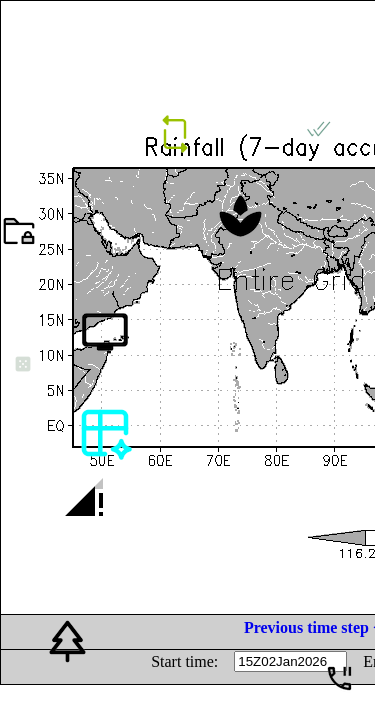 The width and height of the screenshot is (375, 720). What do you see at coordinates (23, 364) in the screenshot?
I see `roll dice or randomize selection` at bounding box center [23, 364].